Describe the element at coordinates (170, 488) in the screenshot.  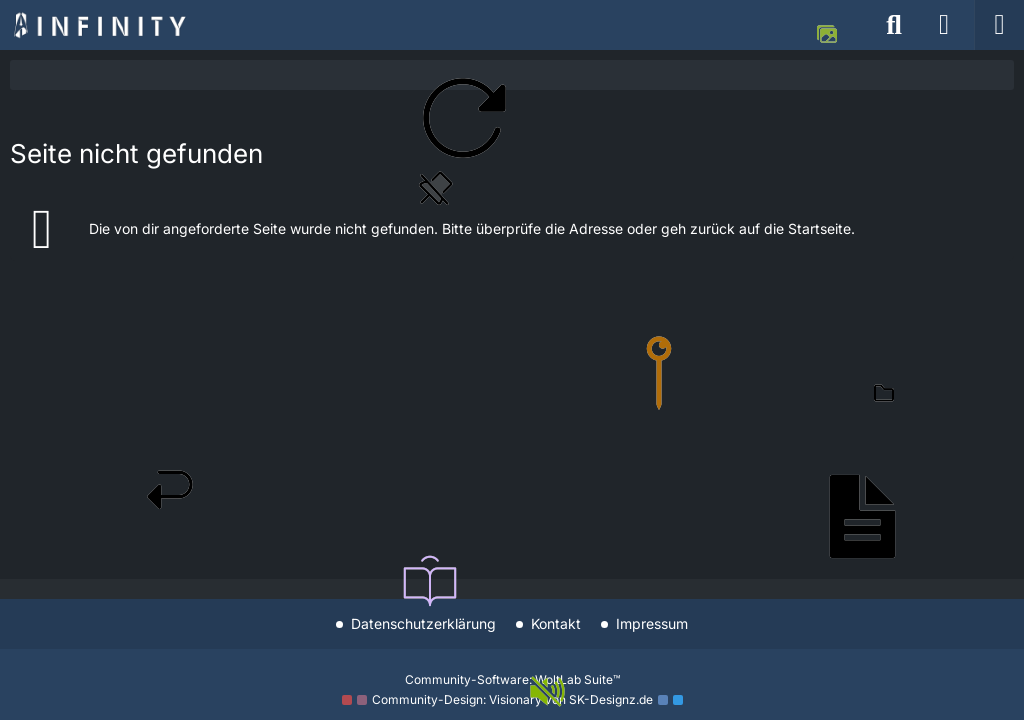
I see `undo or go back to previous state` at that location.